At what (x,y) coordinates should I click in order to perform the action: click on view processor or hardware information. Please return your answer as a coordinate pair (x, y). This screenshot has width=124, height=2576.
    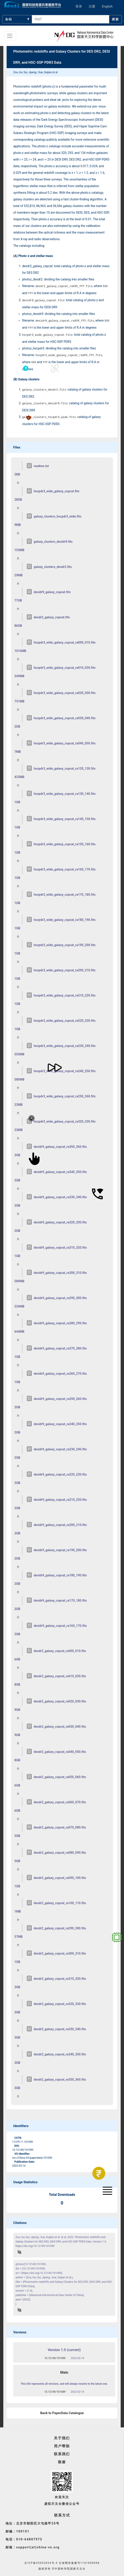
    Looking at the image, I should click on (117, 1937).